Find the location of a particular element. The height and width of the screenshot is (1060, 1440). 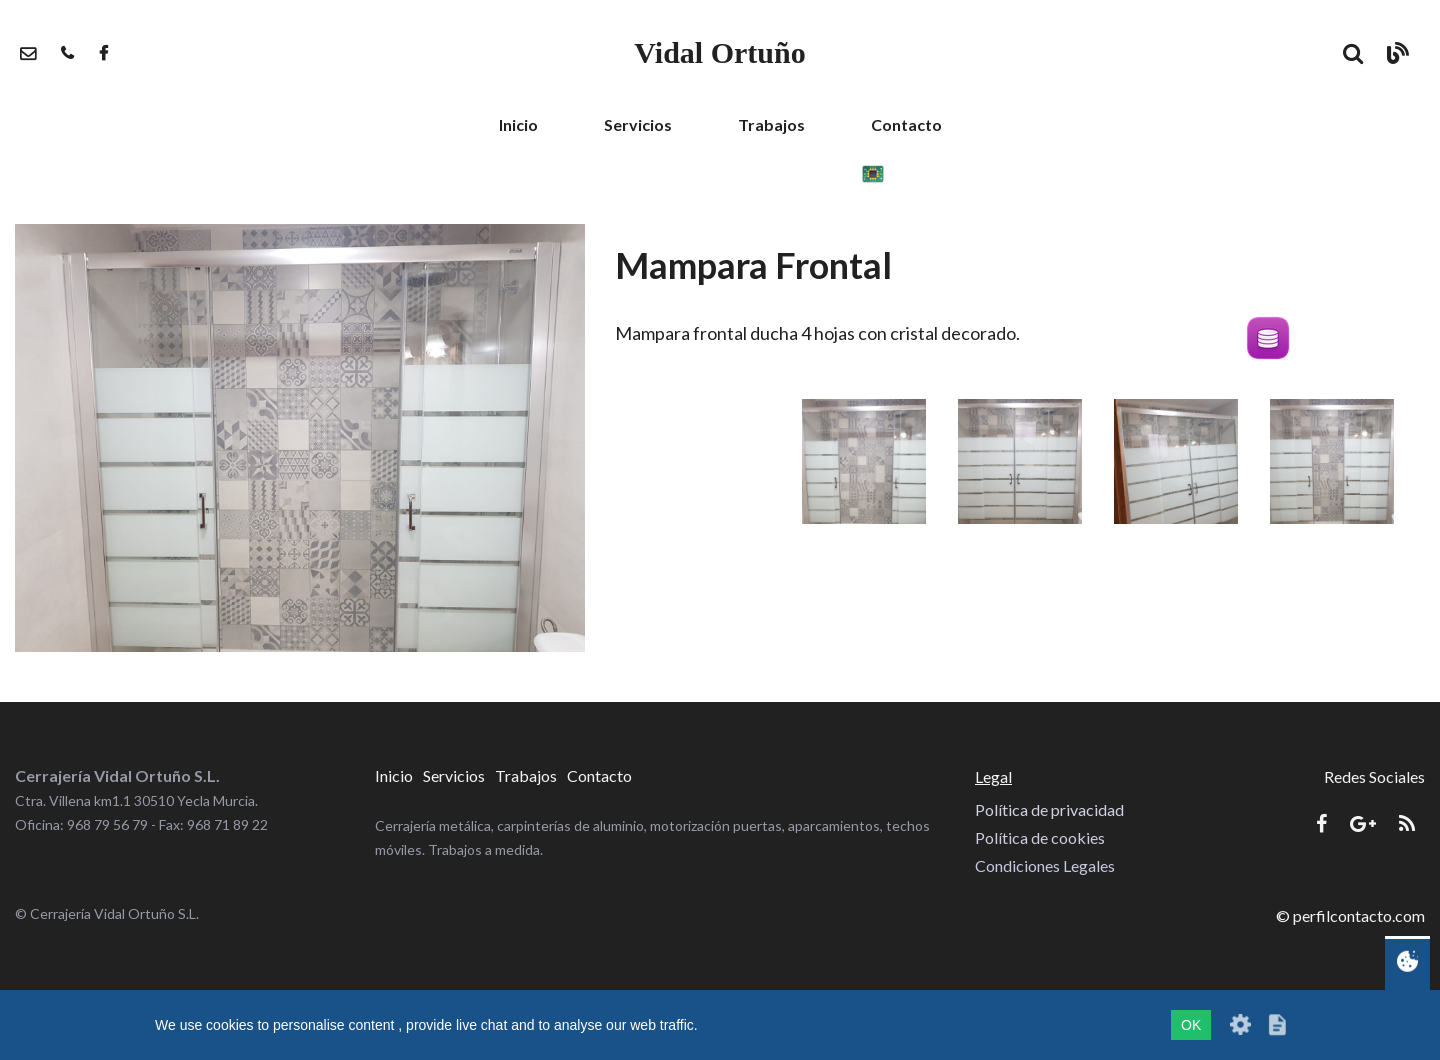

open jockey hardware diagnostics app is located at coordinates (873, 174).